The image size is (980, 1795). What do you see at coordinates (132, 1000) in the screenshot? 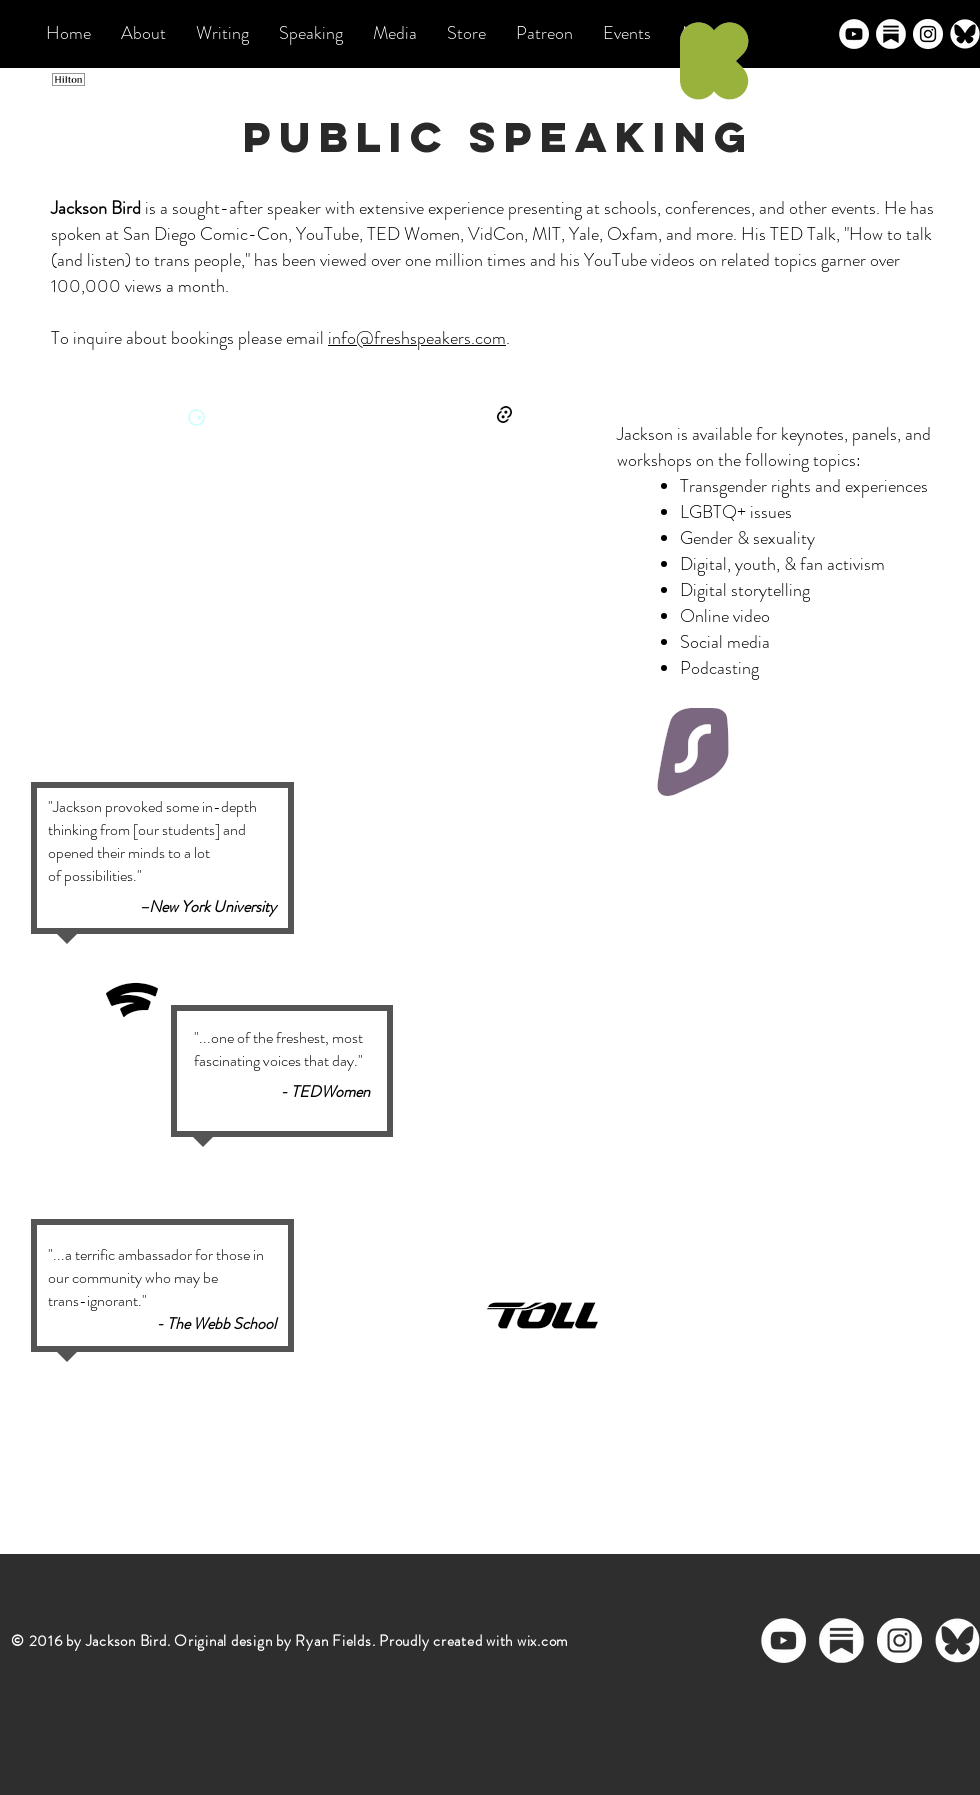
I see `google stadia gaming service logo` at bounding box center [132, 1000].